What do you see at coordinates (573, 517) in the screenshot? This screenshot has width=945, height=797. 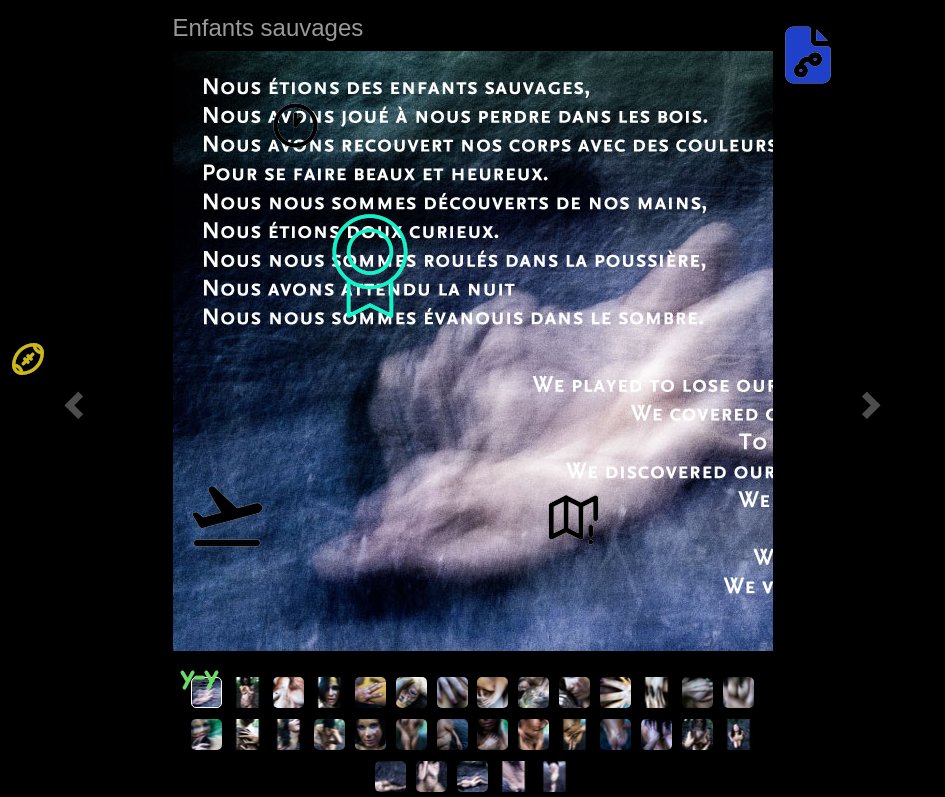 I see `map error or issue detected` at bounding box center [573, 517].